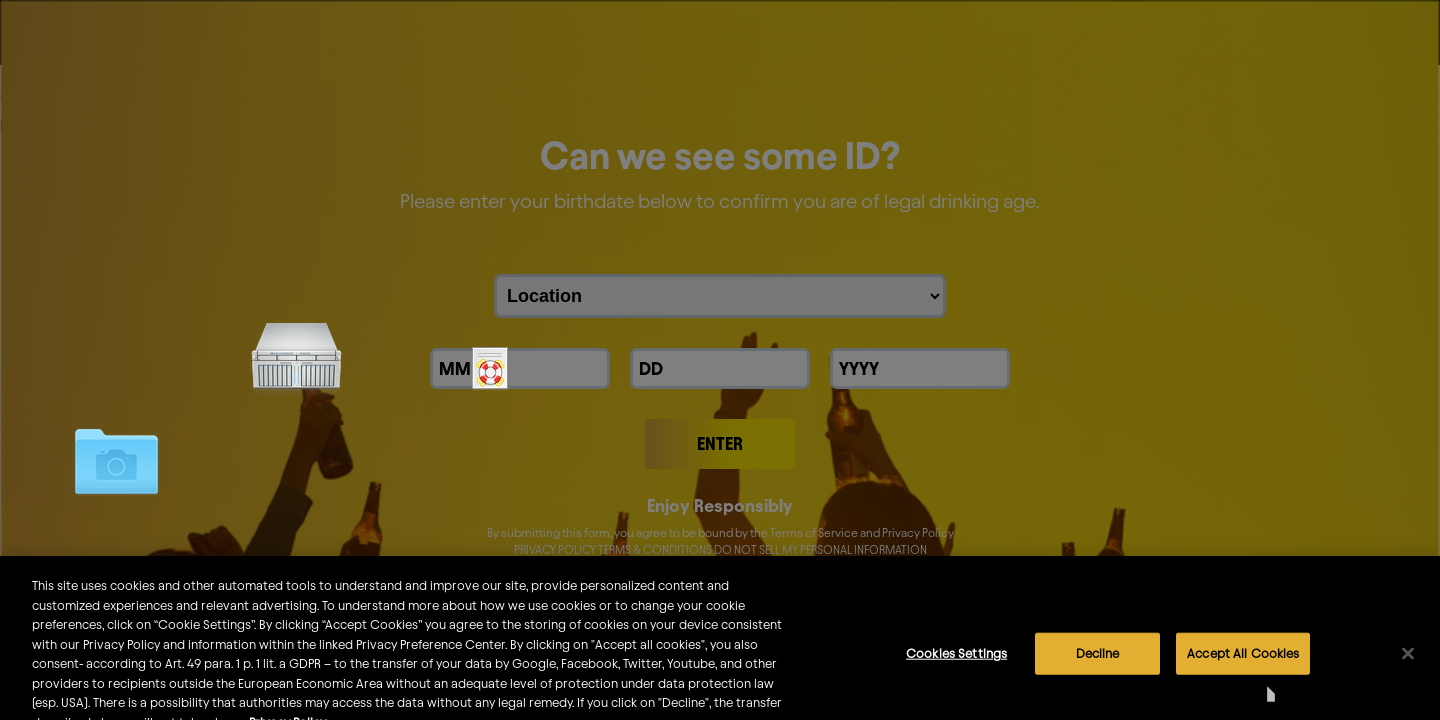  What do you see at coordinates (116, 461) in the screenshot?
I see `open your pictures folder` at bounding box center [116, 461].